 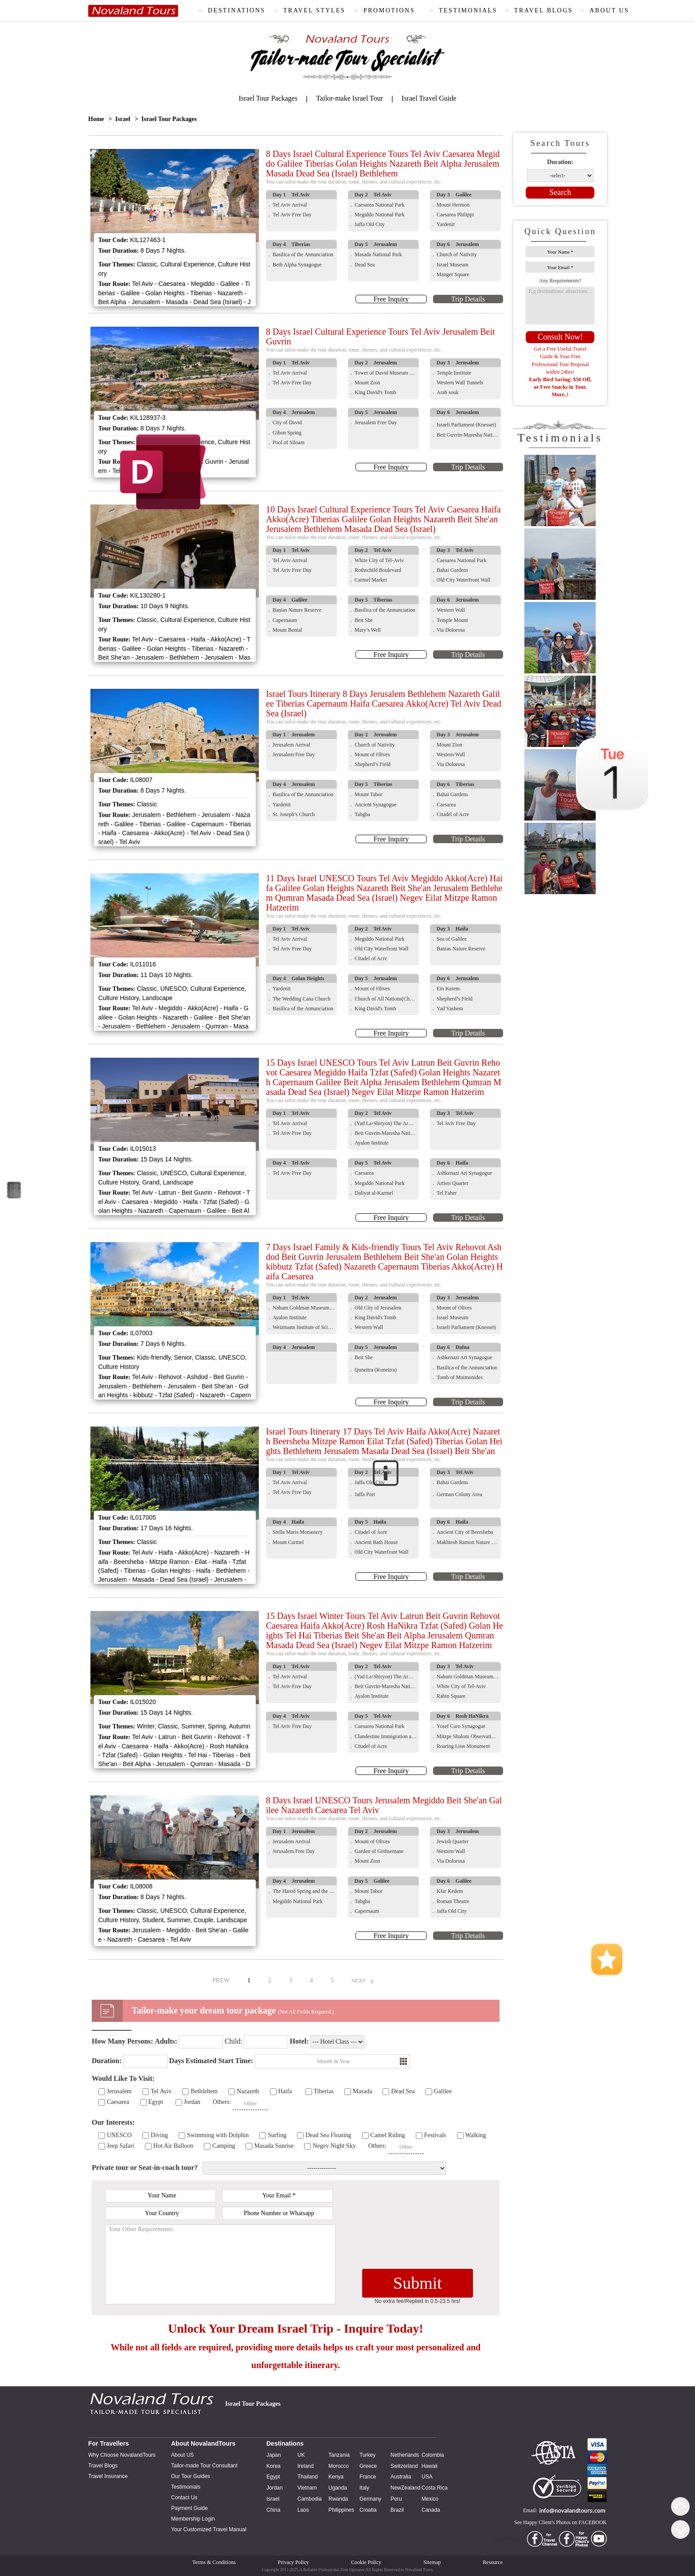 I want to click on open the calendar app, so click(x=613, y=774).